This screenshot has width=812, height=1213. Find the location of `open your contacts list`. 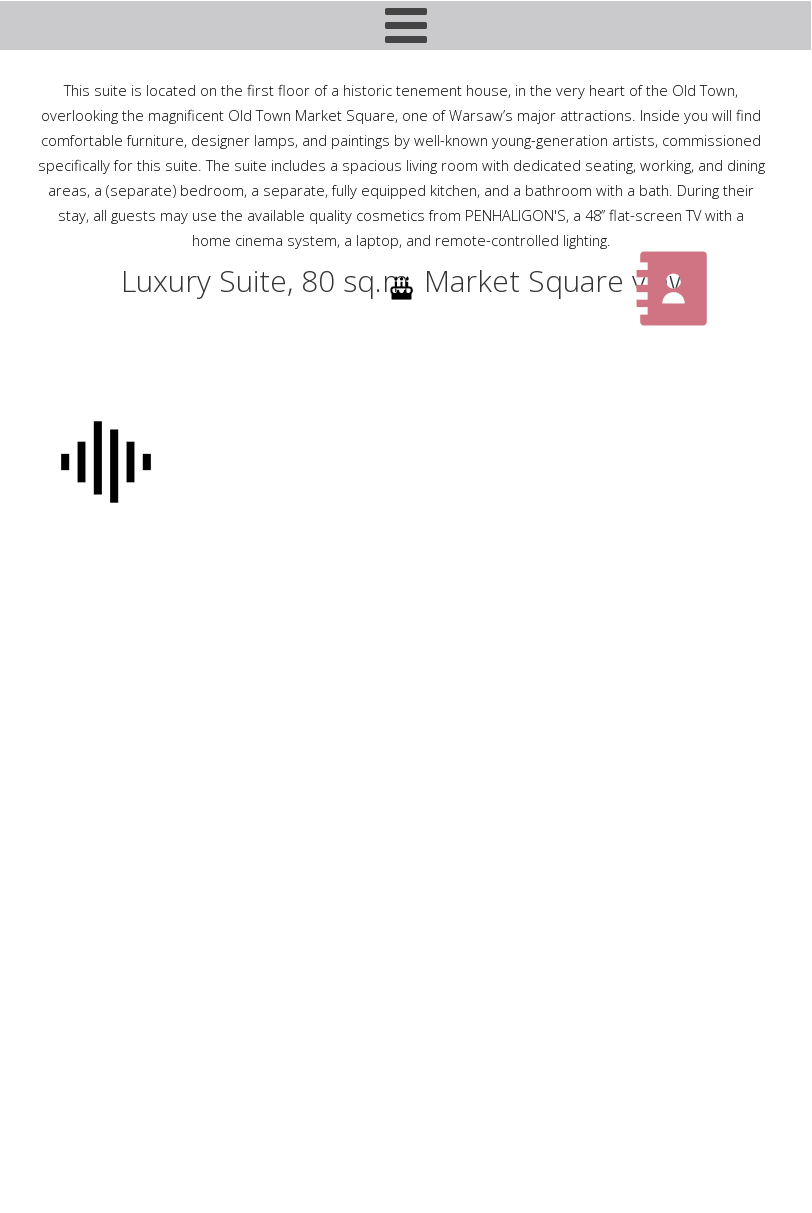

open your contacts list is located at coordinates (673, 288).